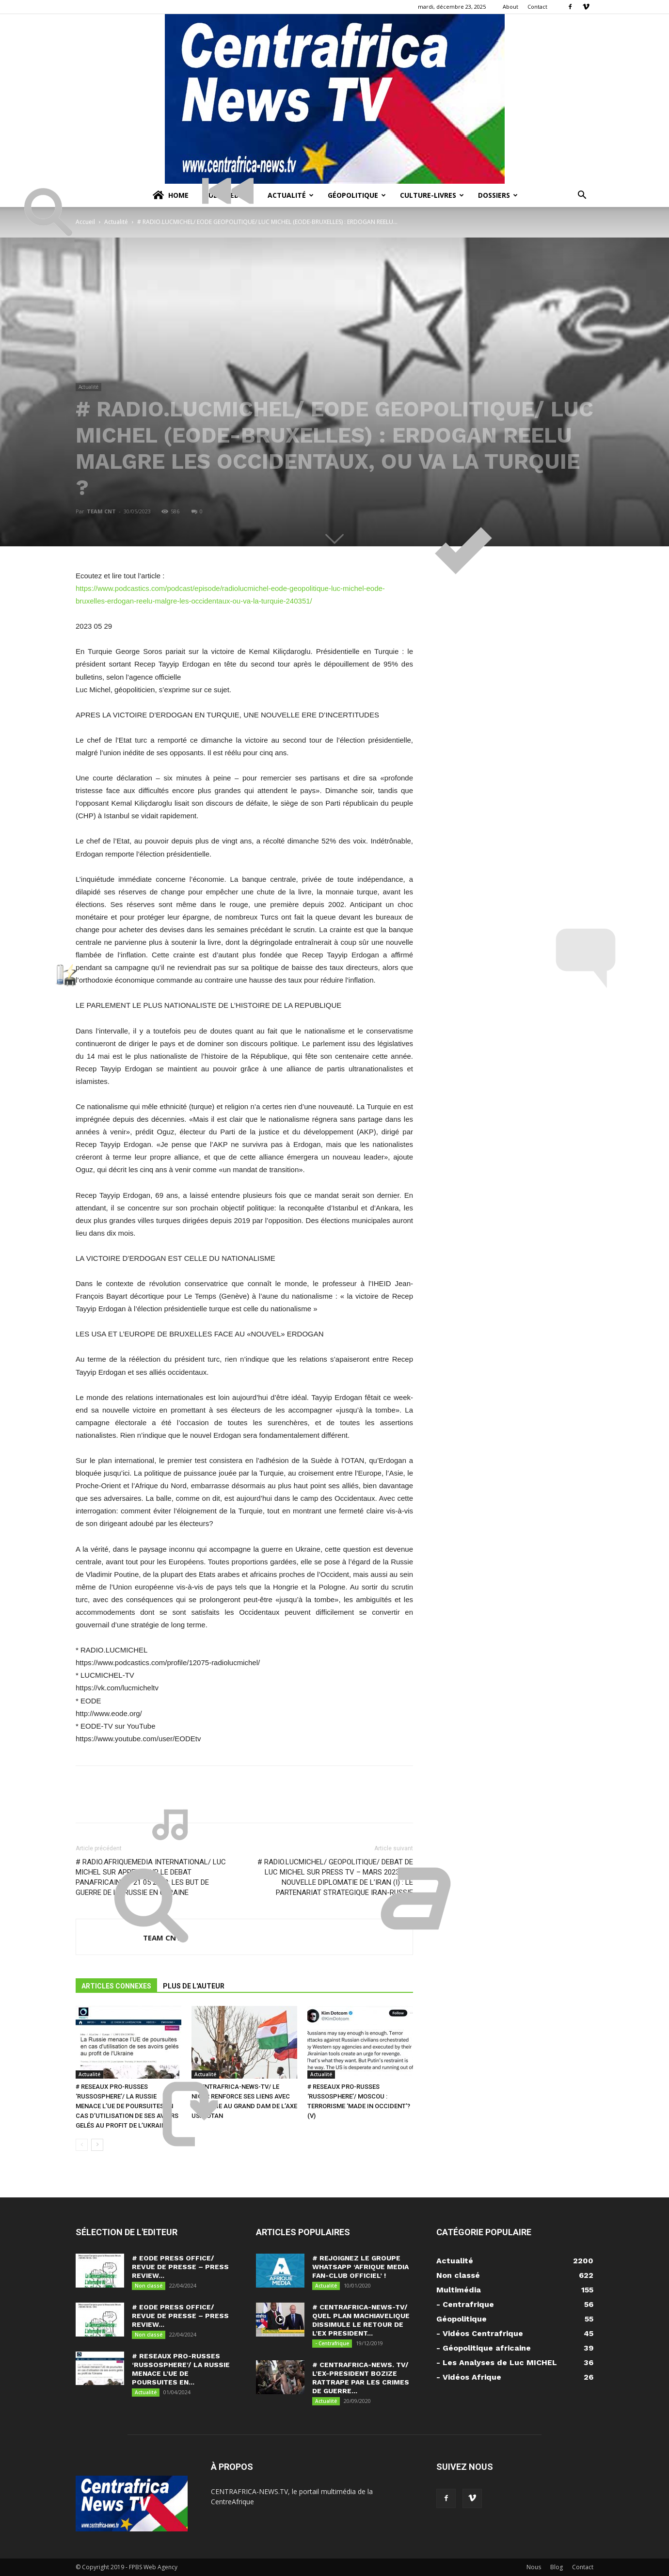 The height and width of the screenshot is (2576, 669). Describe the element at coordinates (419, 1898) in the screenshot. I see `apply italic formatting to selected text` at that location.